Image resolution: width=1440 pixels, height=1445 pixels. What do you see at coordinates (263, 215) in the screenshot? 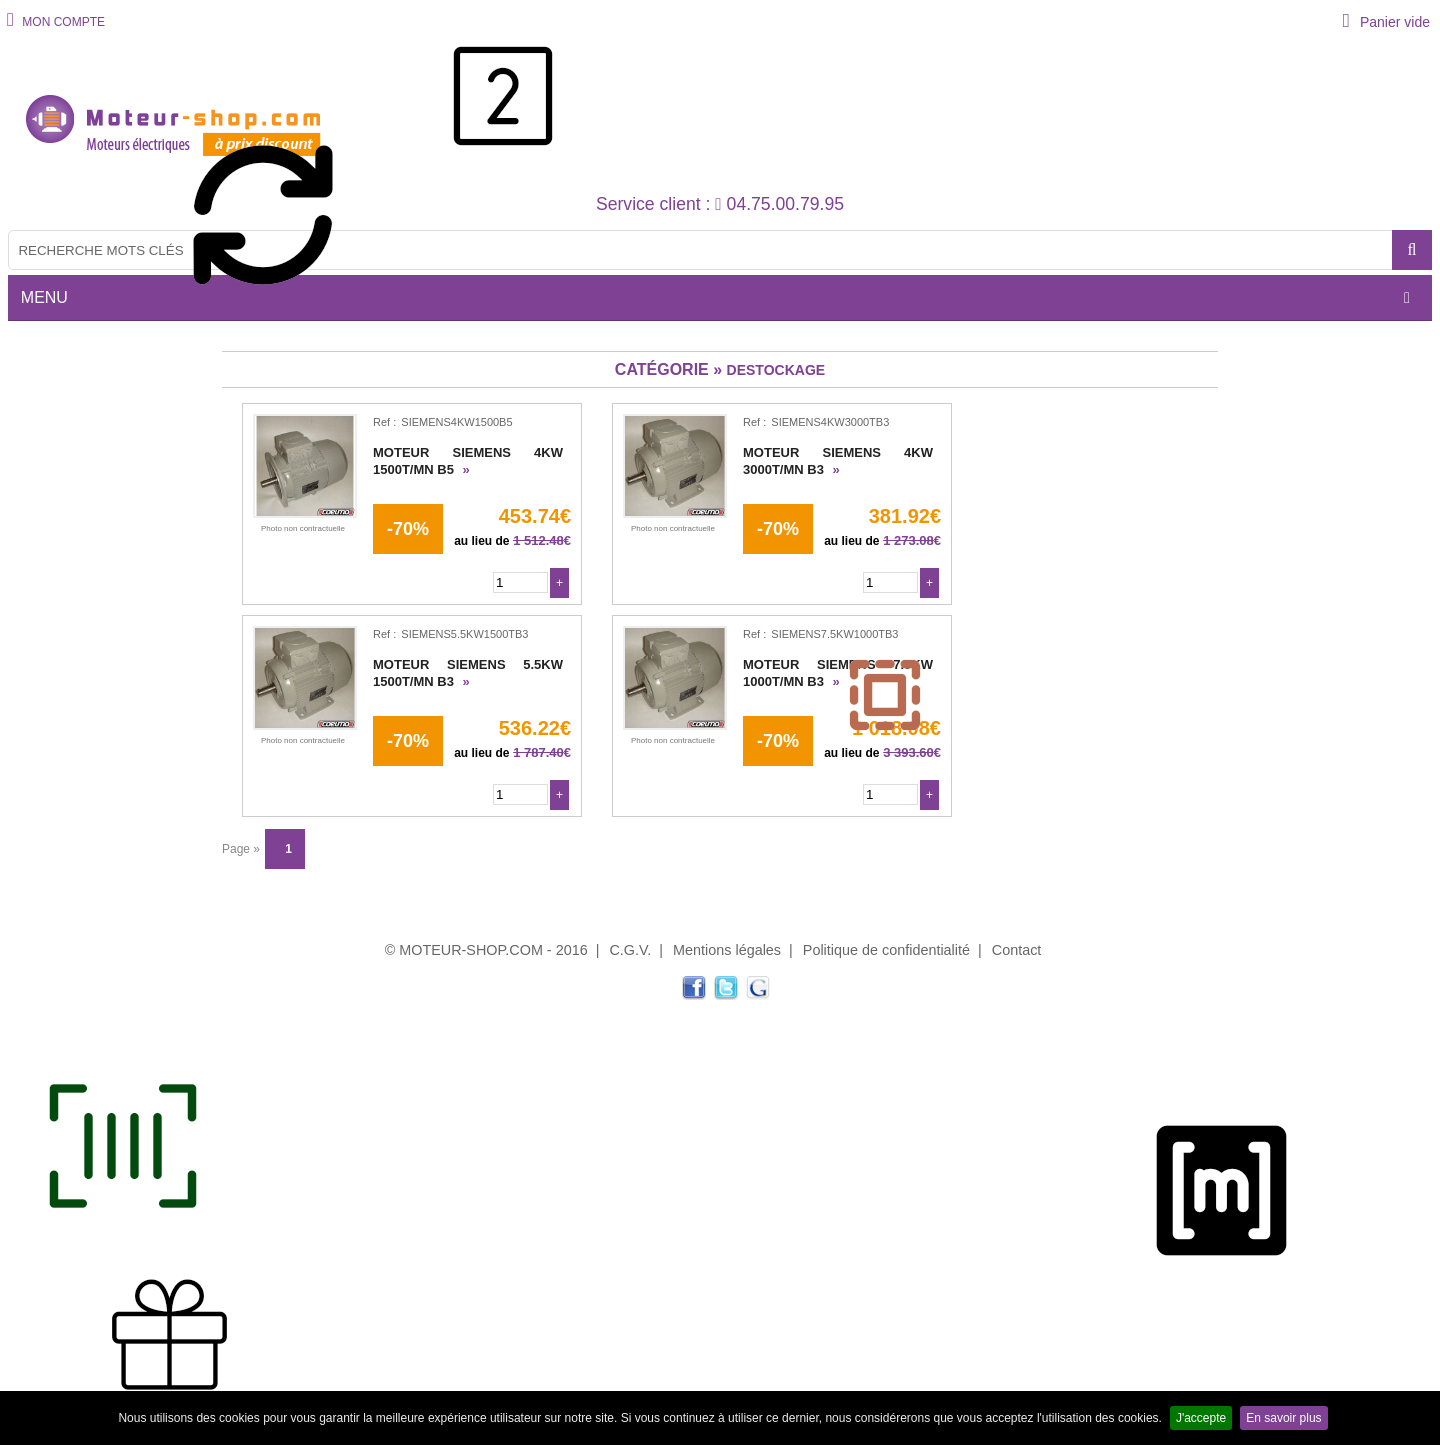
I see `sync data across devices` at bounding box center [263, 215].